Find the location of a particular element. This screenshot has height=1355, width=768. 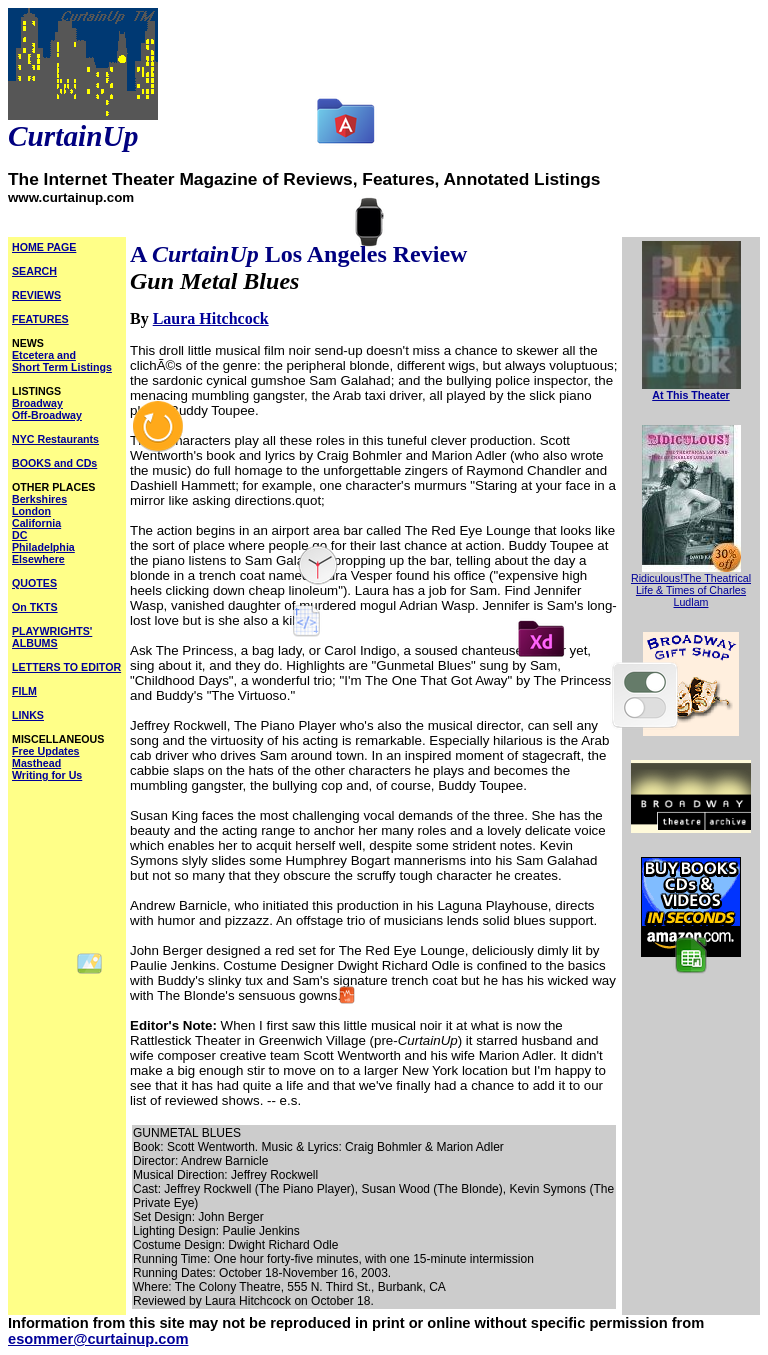

open system tweaks or customization settings is located at coordinates (645, 695).